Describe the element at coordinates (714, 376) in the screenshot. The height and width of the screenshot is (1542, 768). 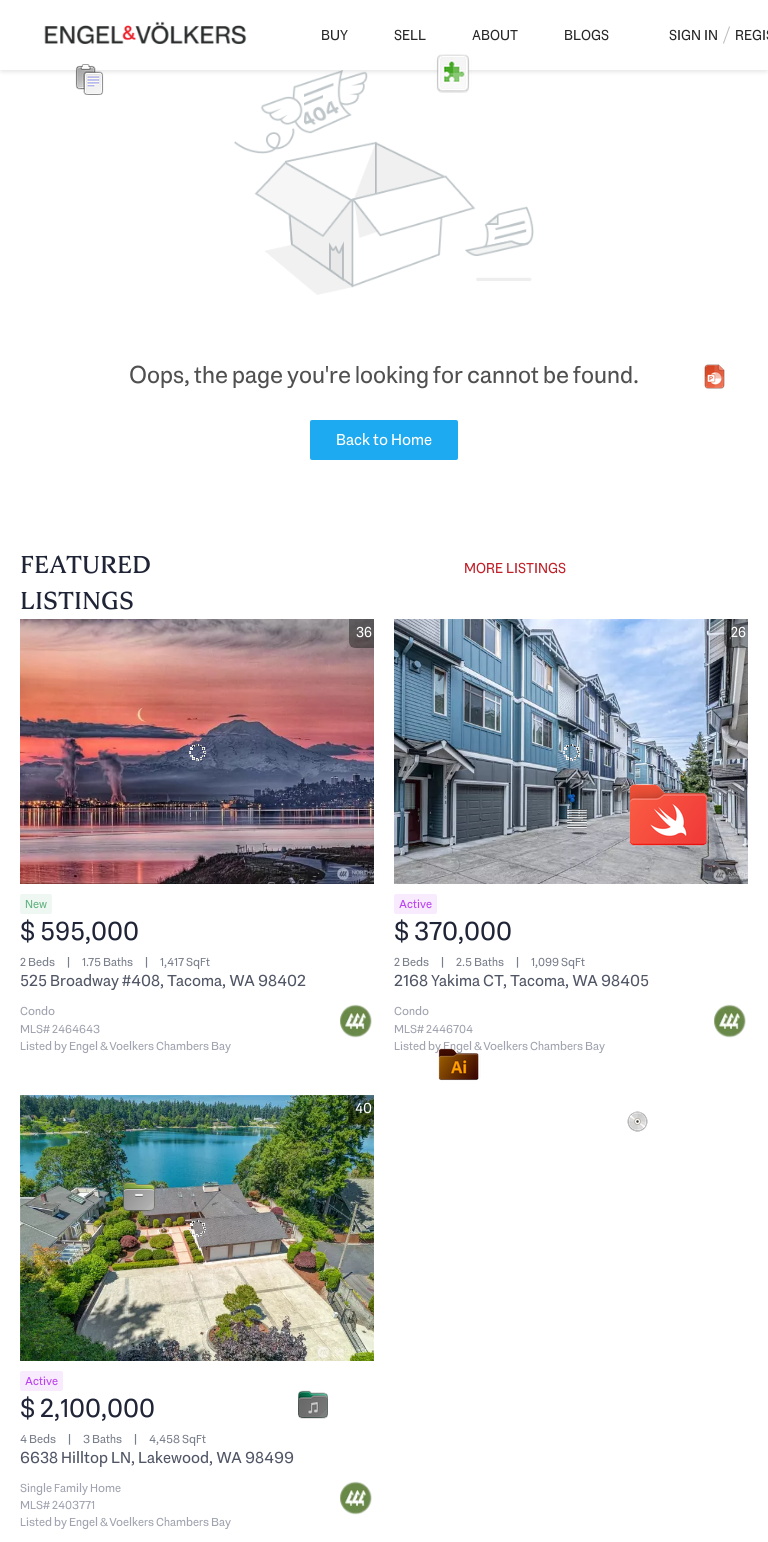
I see `powerpoint slideshow file` at that location.